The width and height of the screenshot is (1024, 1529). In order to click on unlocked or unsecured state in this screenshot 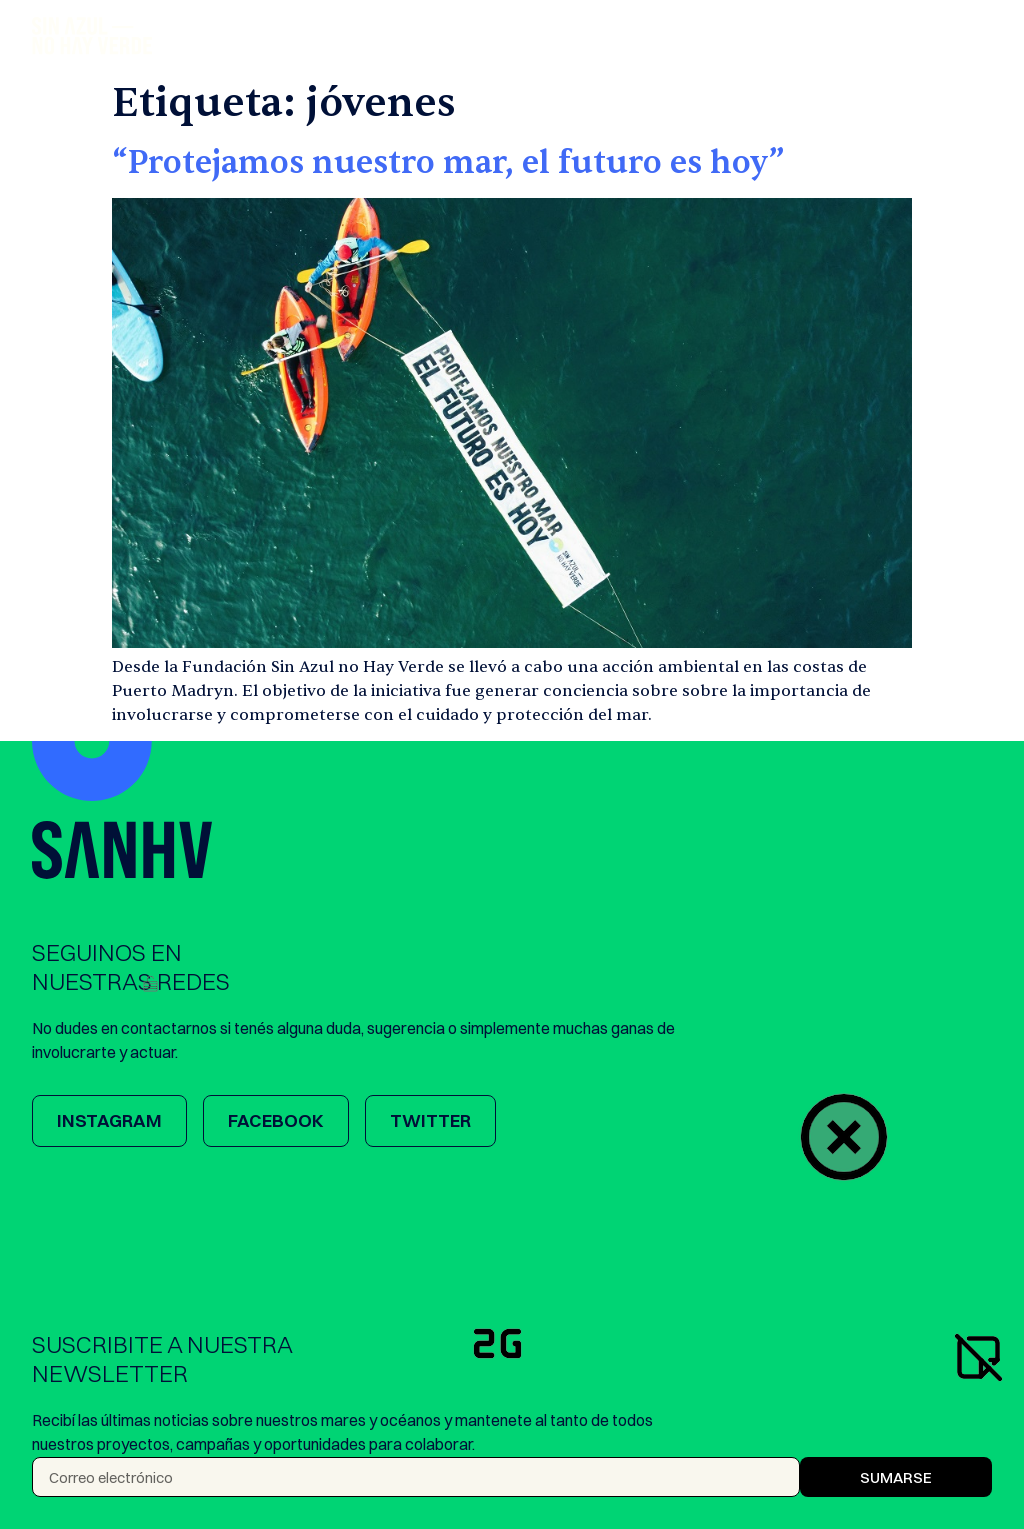, I will do `click(150, 984)`.